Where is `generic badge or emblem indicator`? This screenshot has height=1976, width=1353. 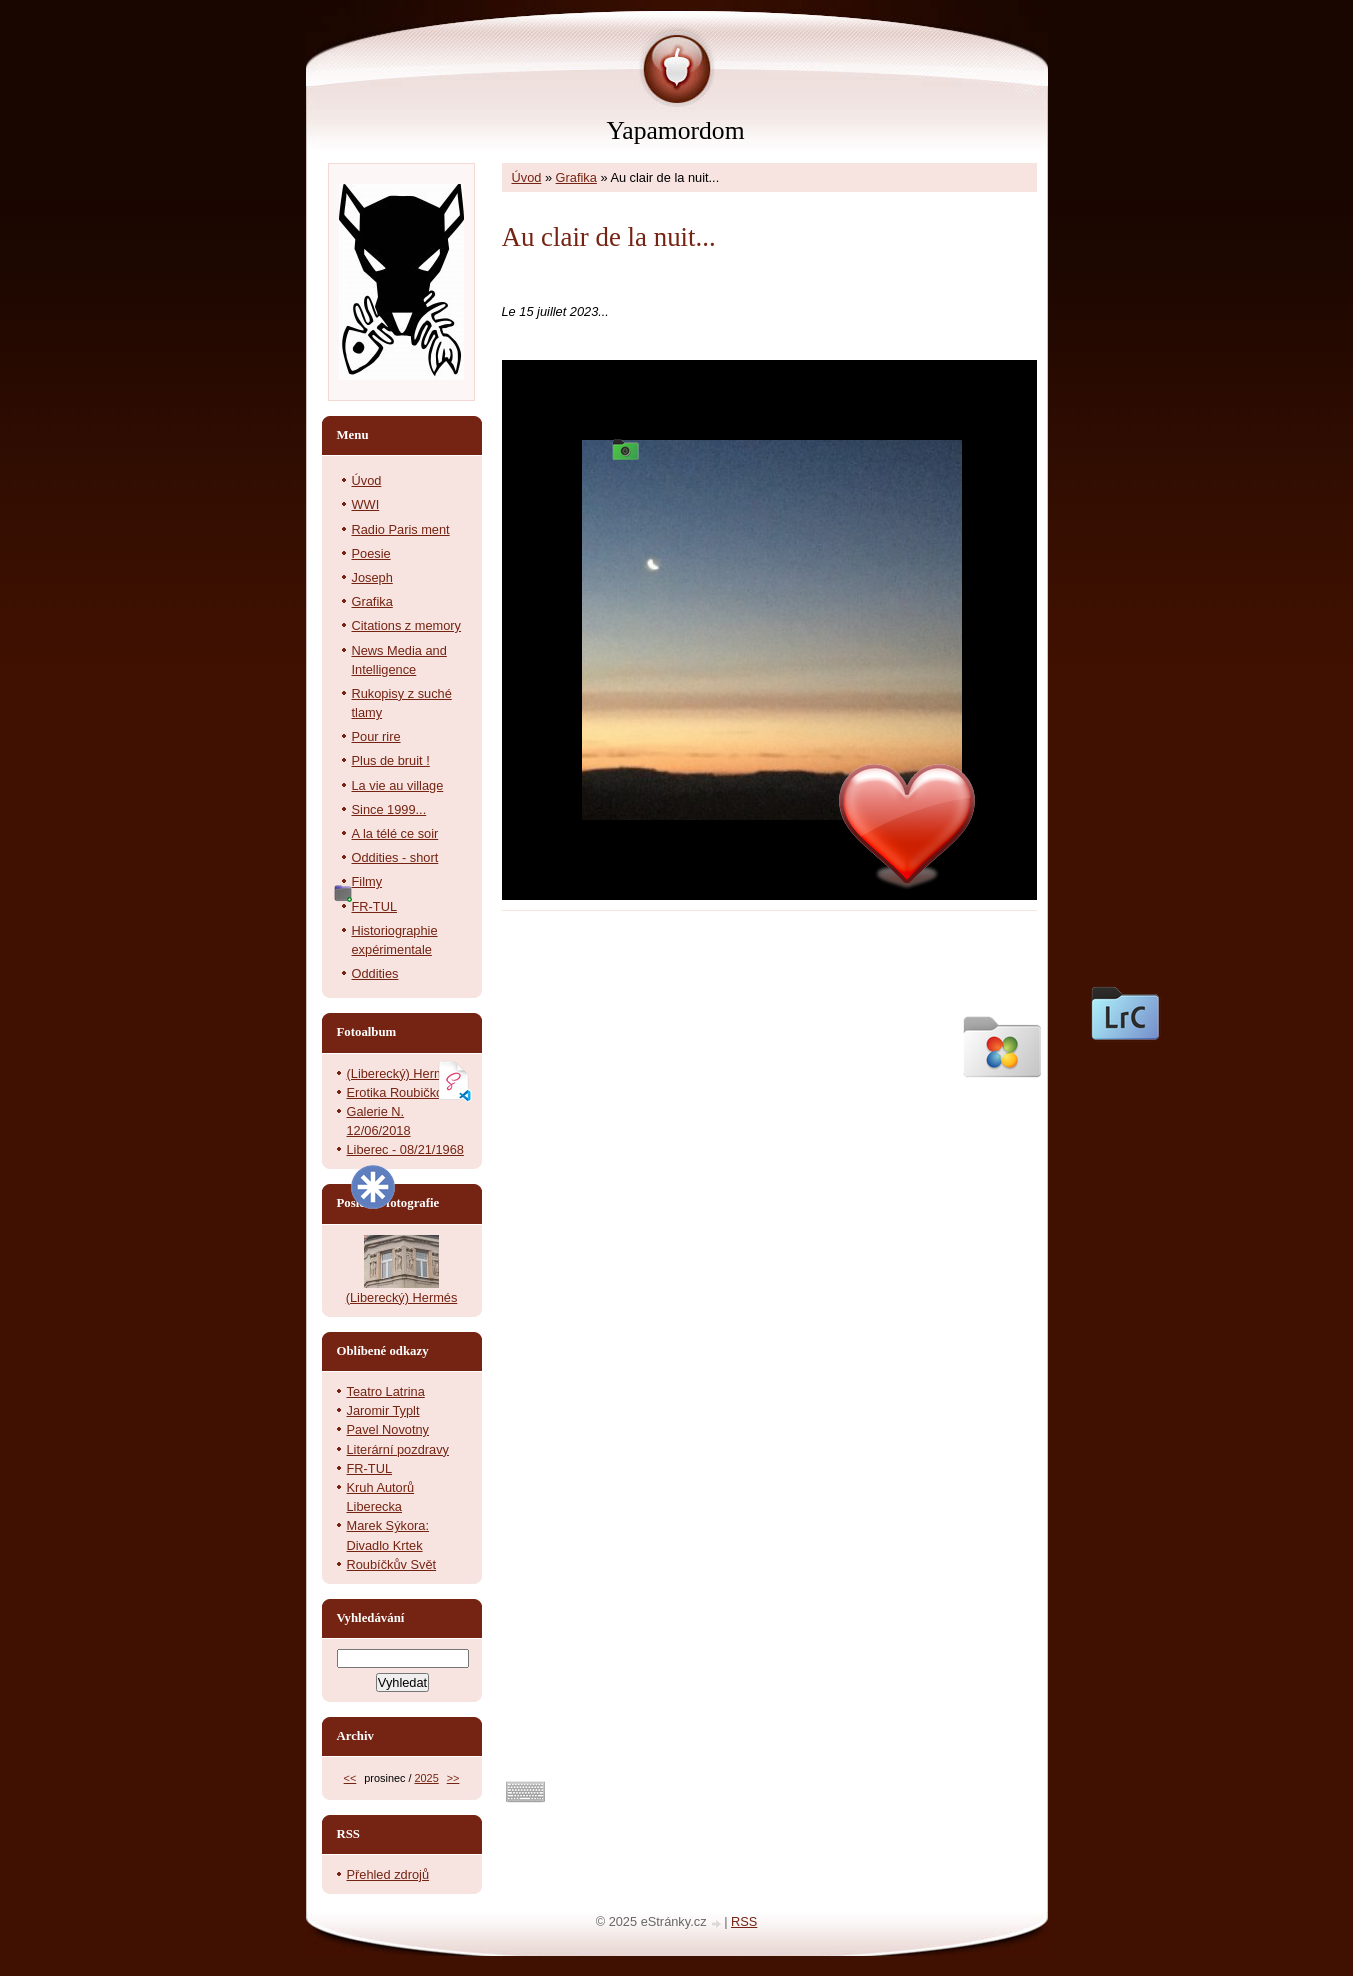 generic badge or emblem indicator is located at coordinates (373, 1187).